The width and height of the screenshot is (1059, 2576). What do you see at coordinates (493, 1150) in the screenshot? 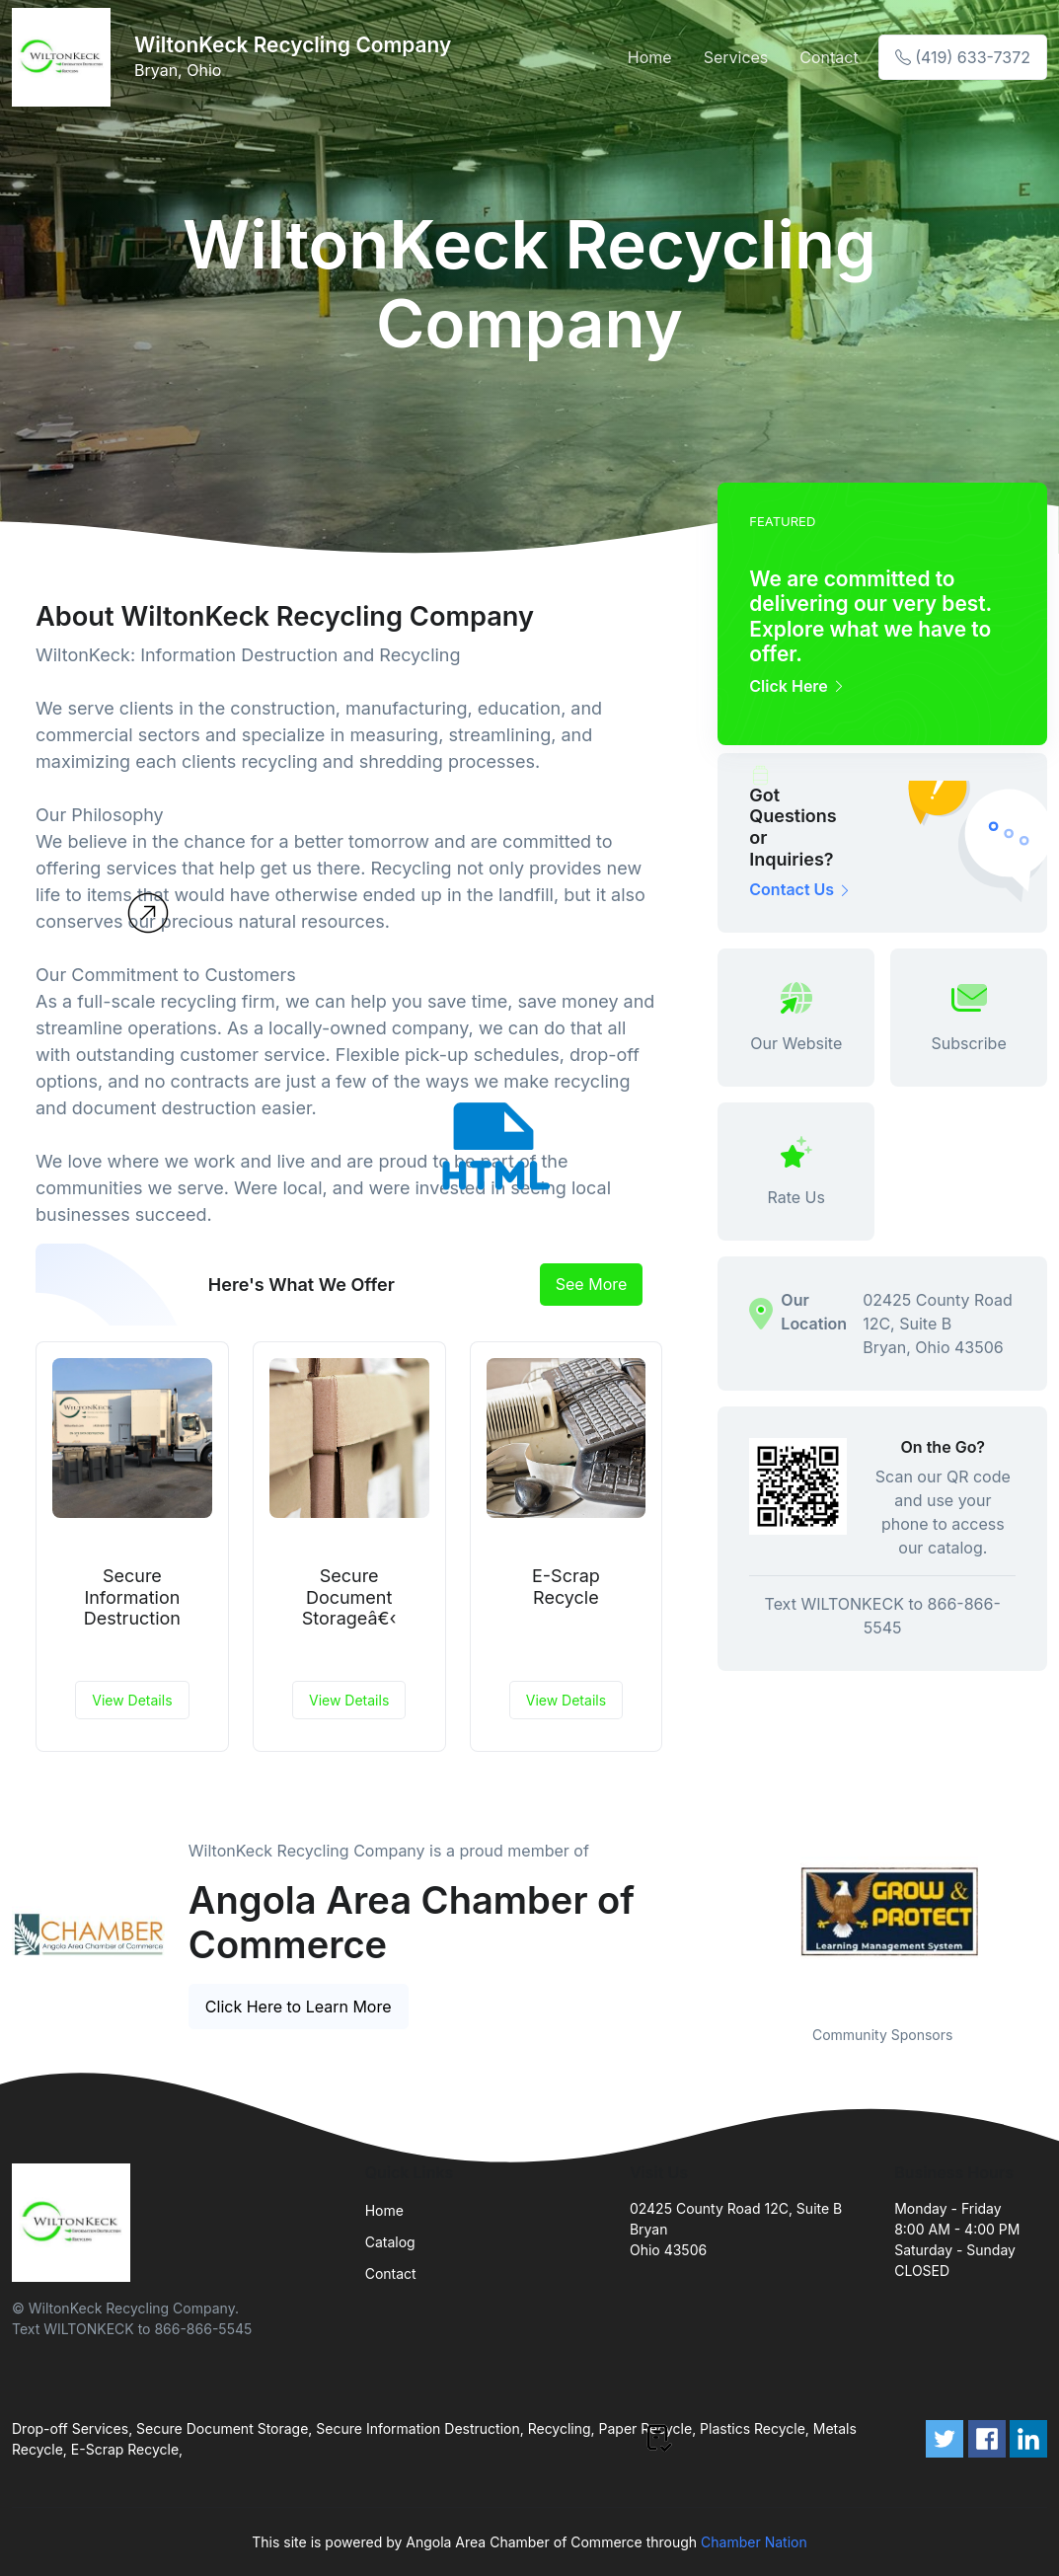
I see `view or open an HTML file` at bounding box center [493, 1150].